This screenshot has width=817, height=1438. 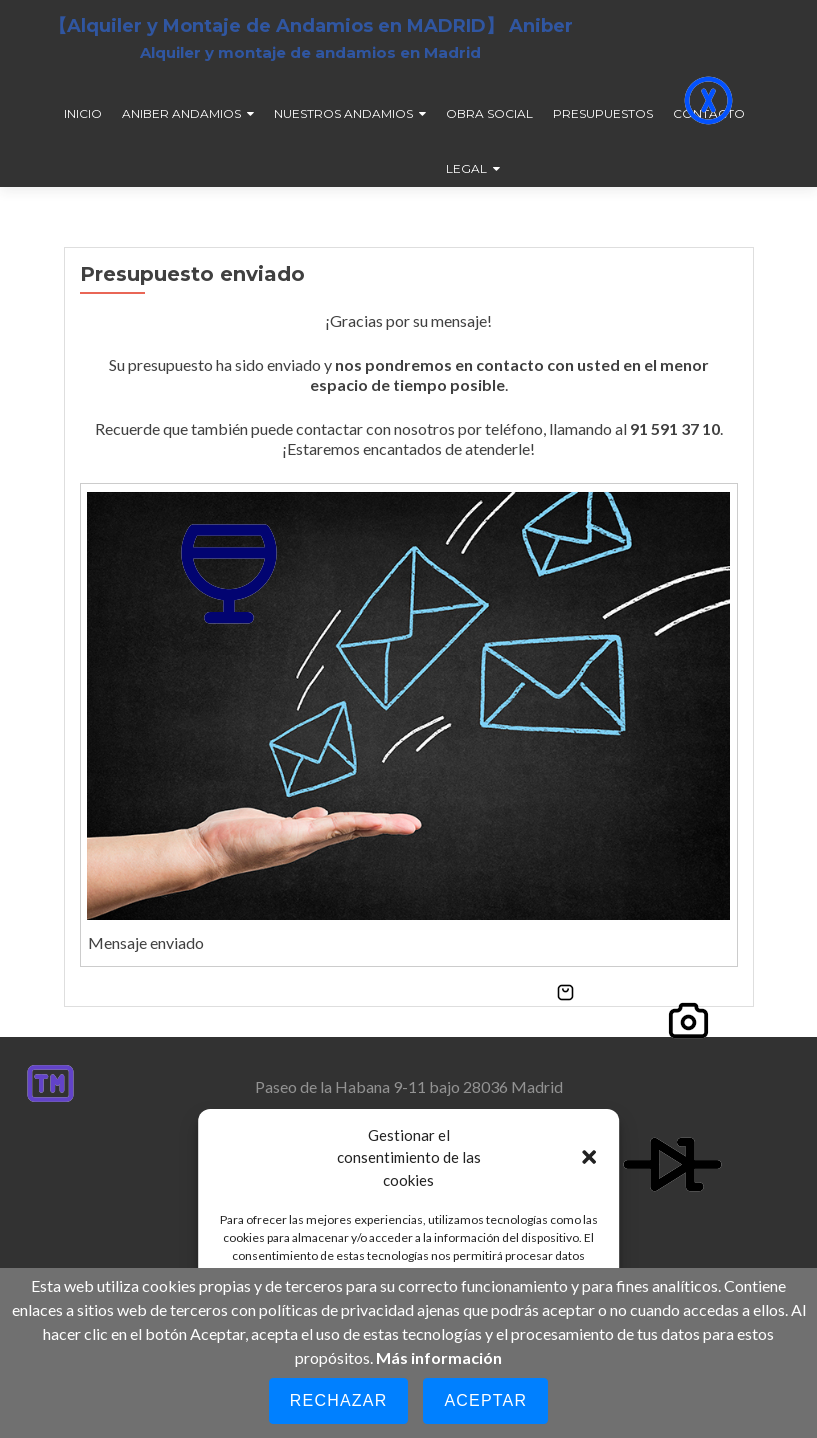 What do you see at coordinates (50, 1083) in the screenshot?
I see `indicates trademarked content or branding` at bounding box center [50, 1083].